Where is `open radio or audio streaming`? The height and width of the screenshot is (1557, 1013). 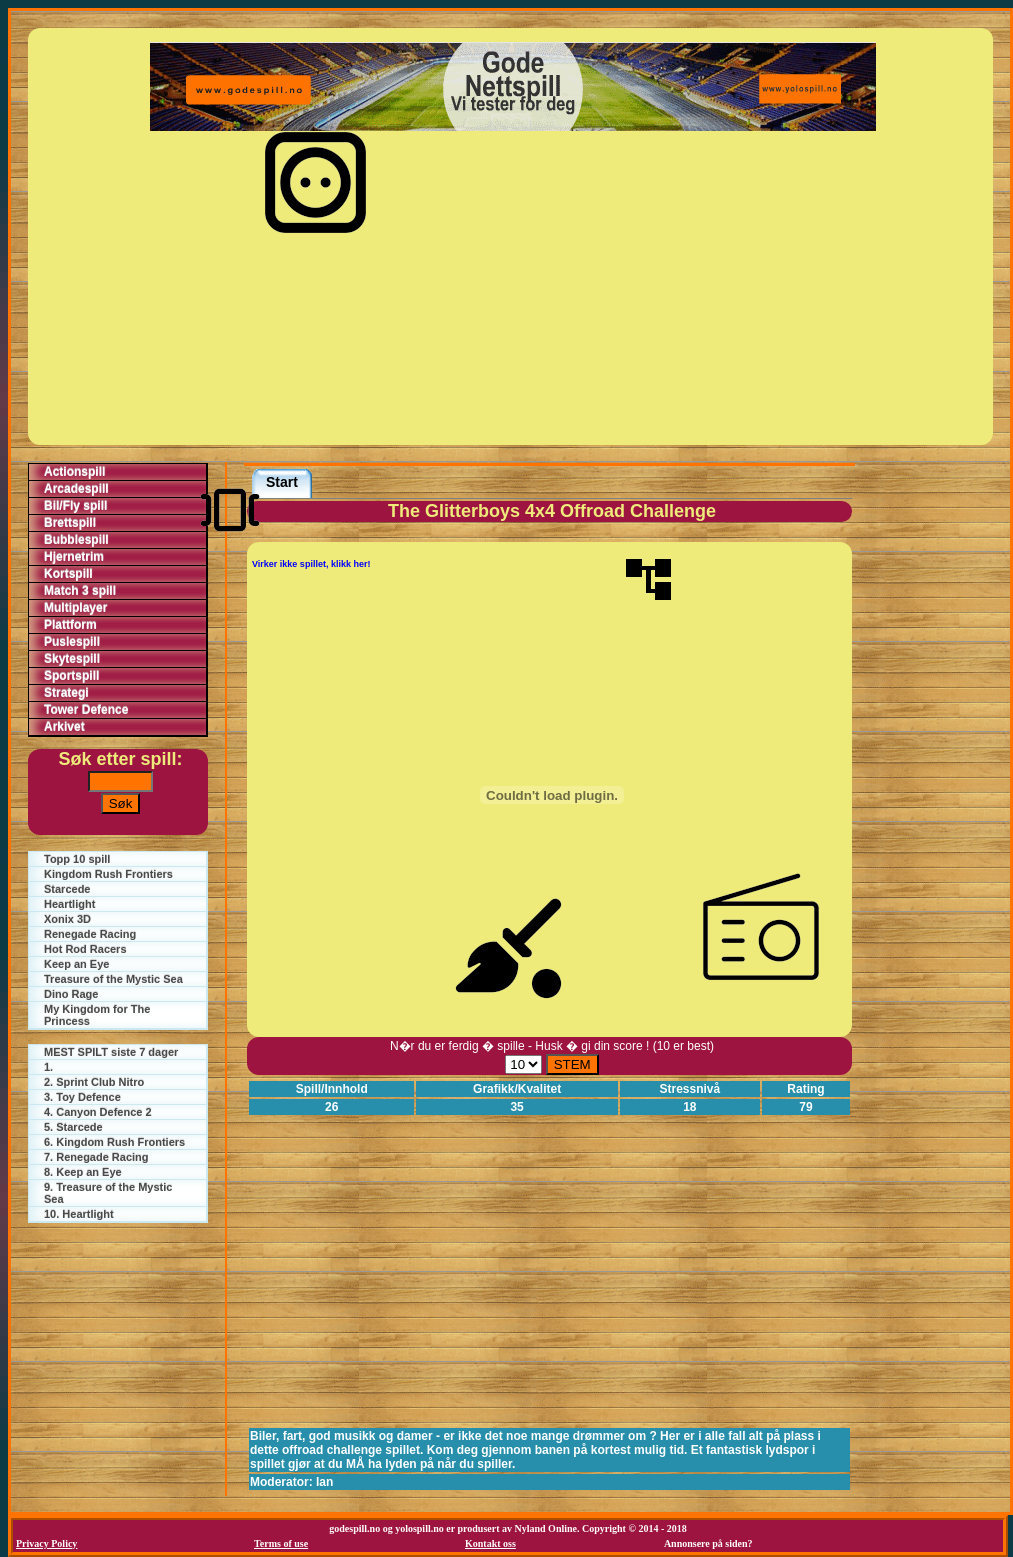
open radio or audio streaming is located at coordinates (761, 936).